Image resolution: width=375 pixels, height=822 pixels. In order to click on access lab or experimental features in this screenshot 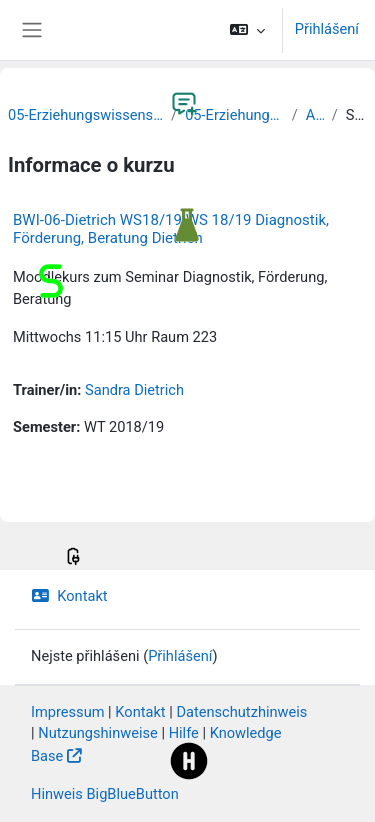, I will do `click(187, 225)`.